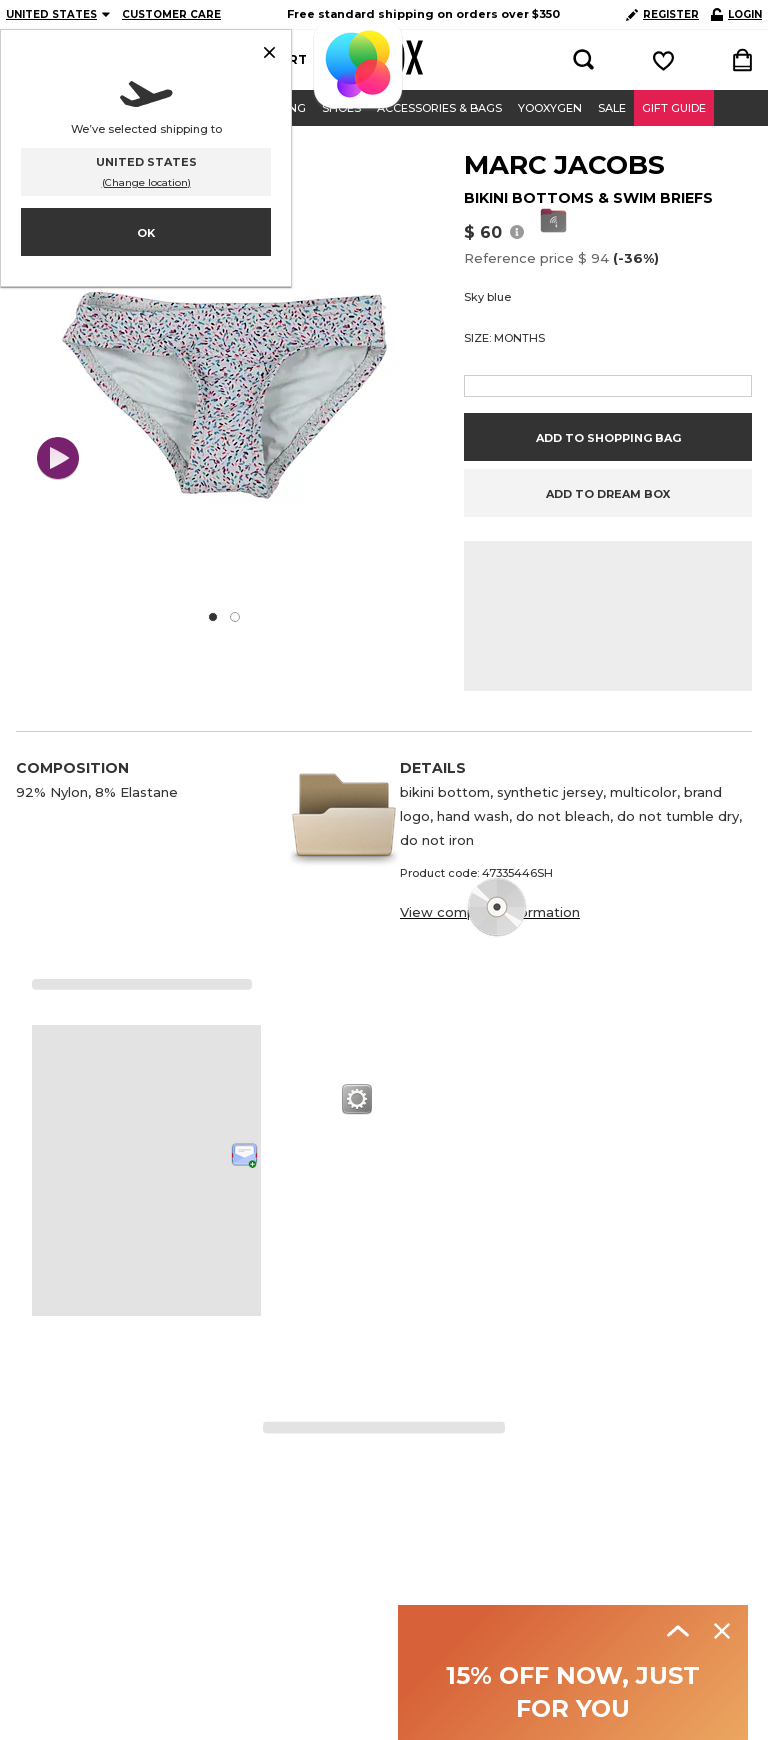  What do you see at coordinates (497, 907) in the screenshot?
I see `access audio CD drive` at bounding box center [497, 907].